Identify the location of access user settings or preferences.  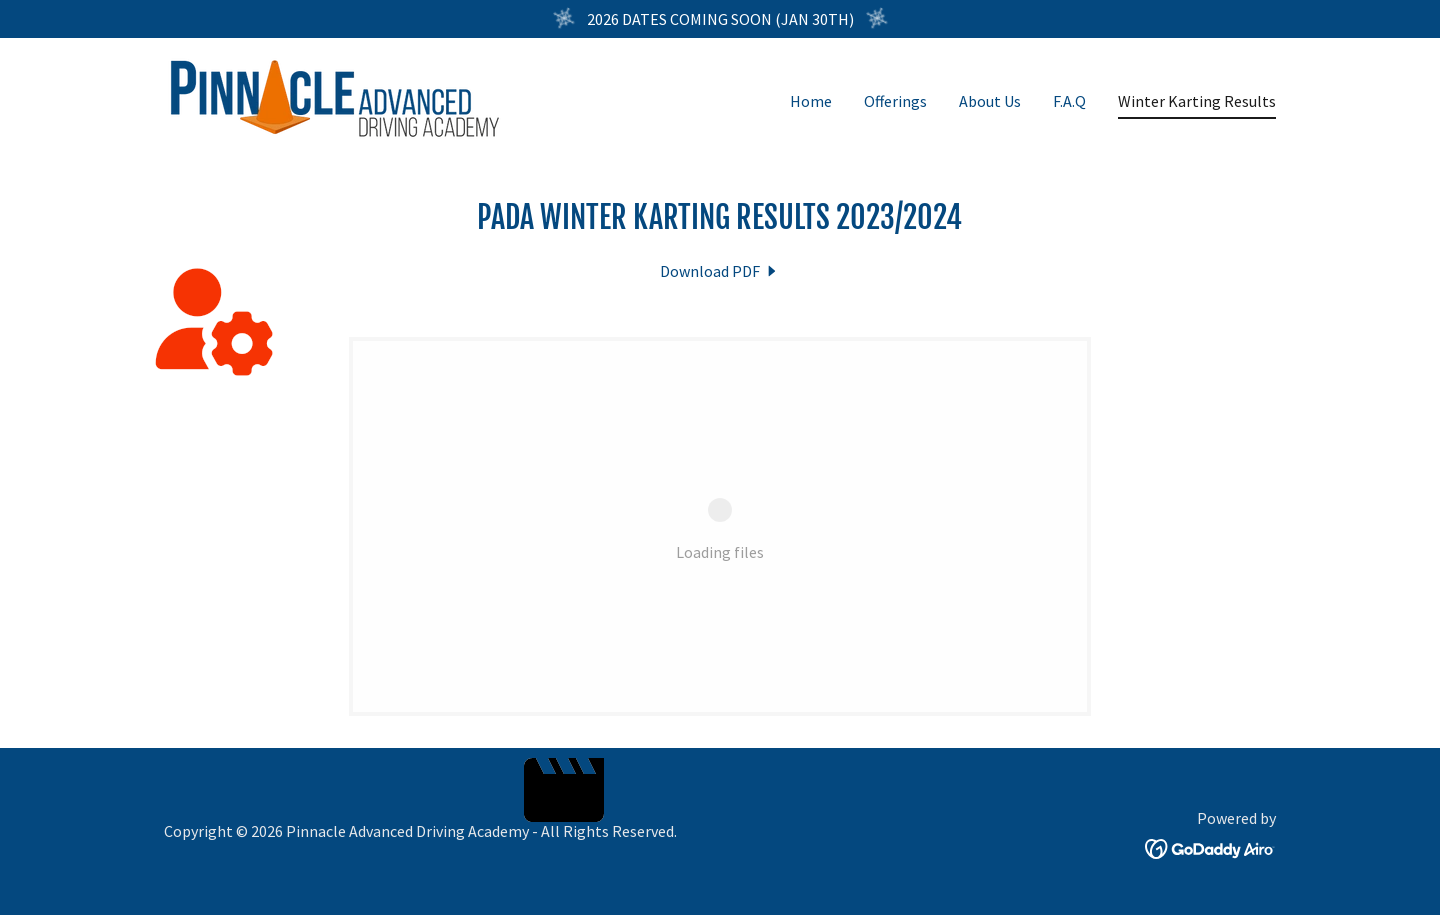
(210, 318).